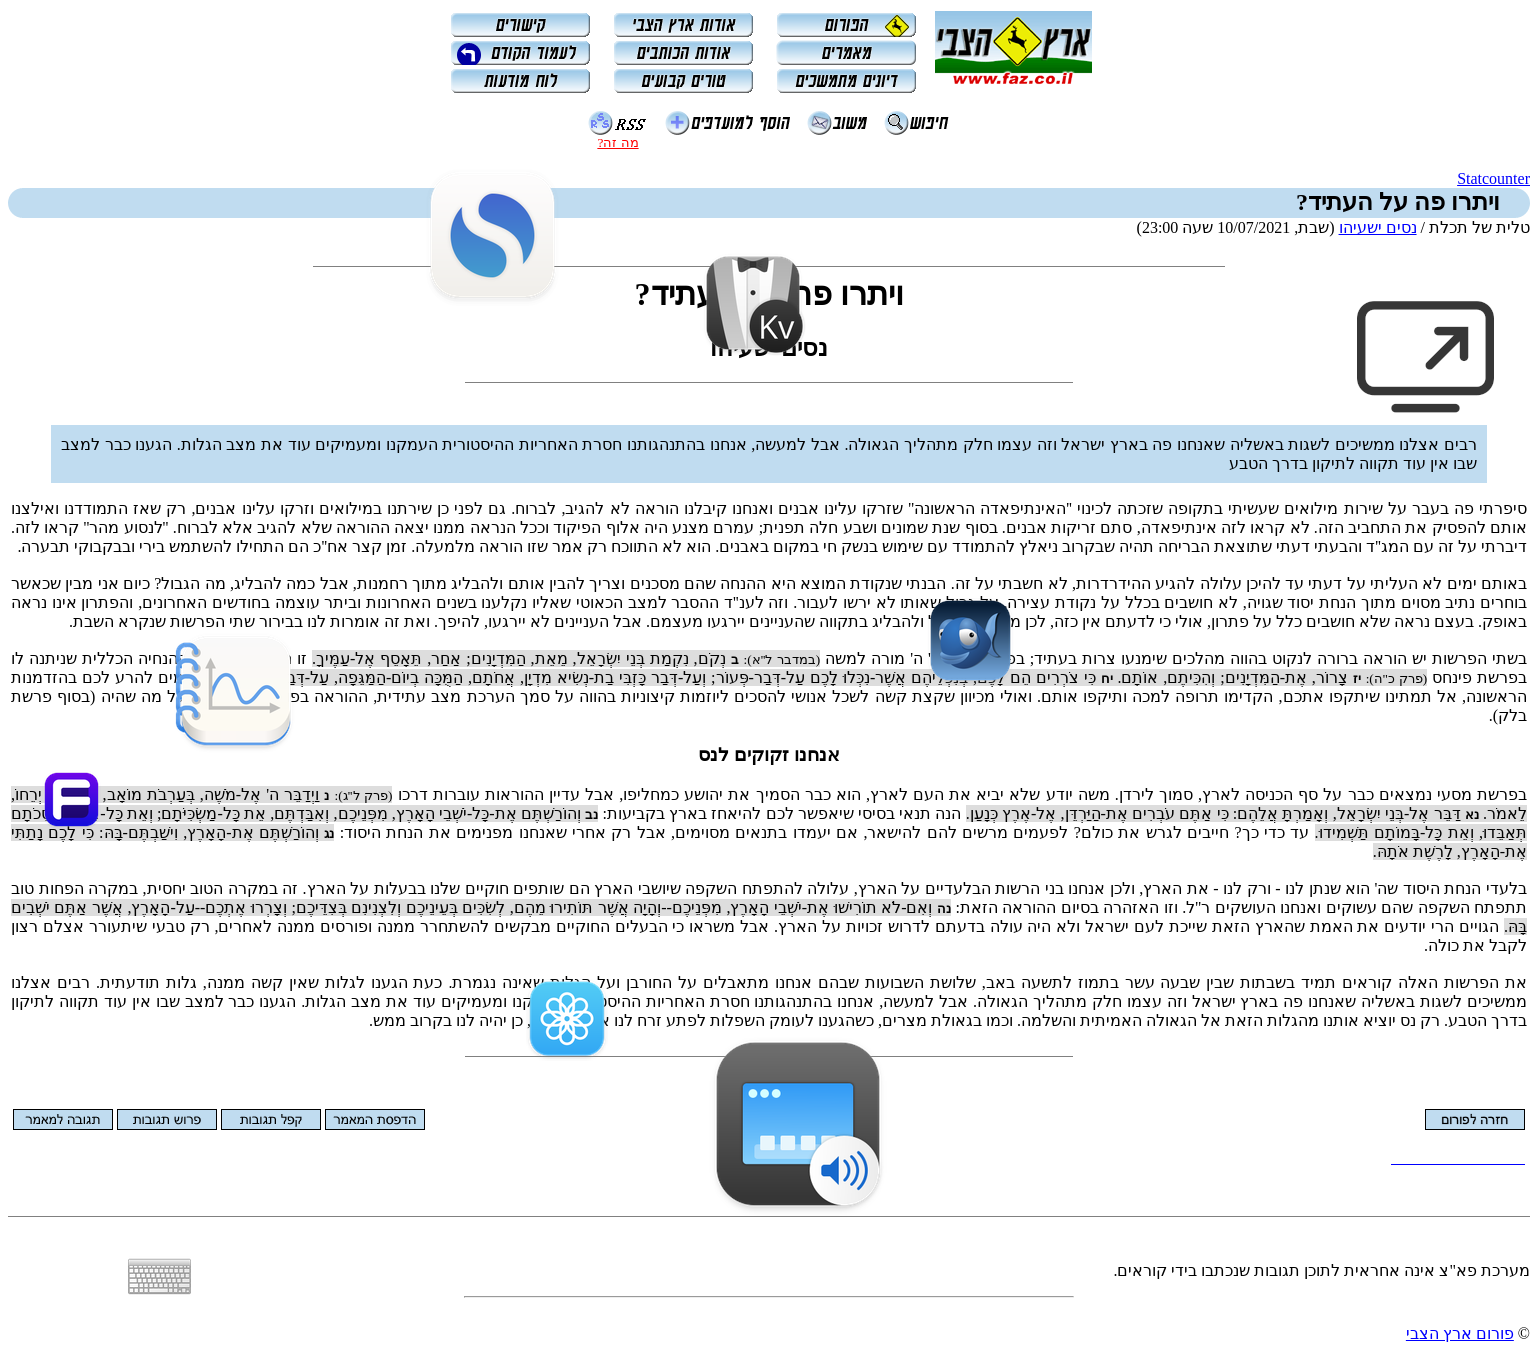 The image size is (1538, 1359). What do you see at coordinates (970, 640) in the screenshot?
I see `open bluefish text editor` at bounding box center [970, 640].